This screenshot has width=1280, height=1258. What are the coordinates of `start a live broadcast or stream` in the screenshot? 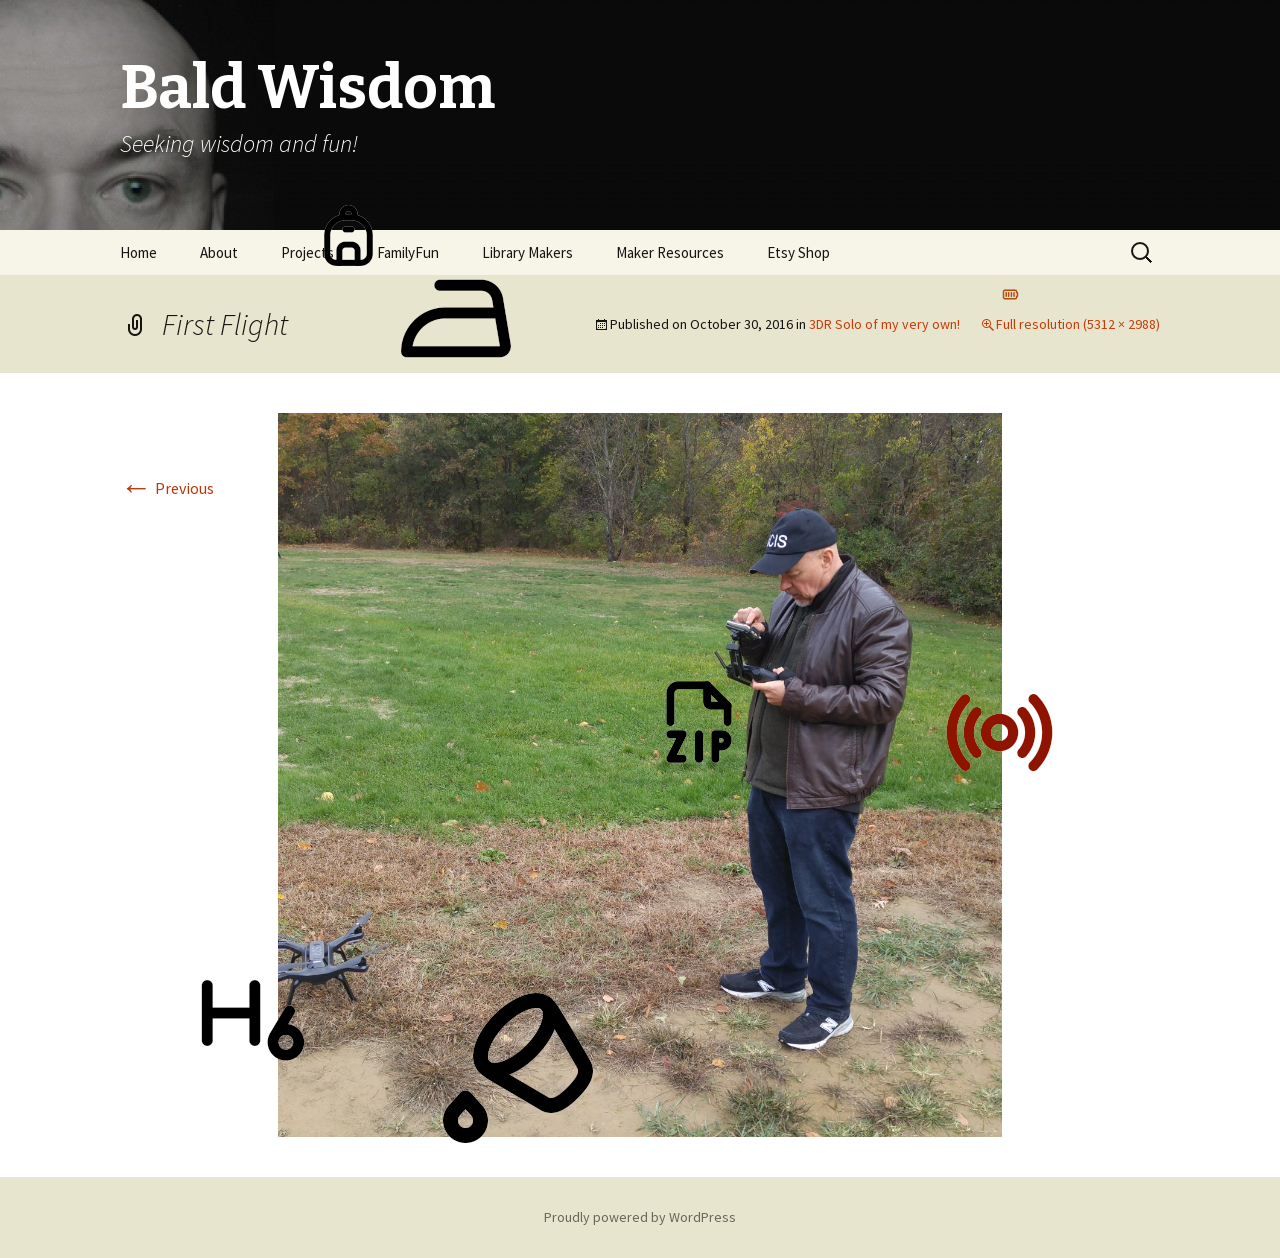 It's located at (999, 732).